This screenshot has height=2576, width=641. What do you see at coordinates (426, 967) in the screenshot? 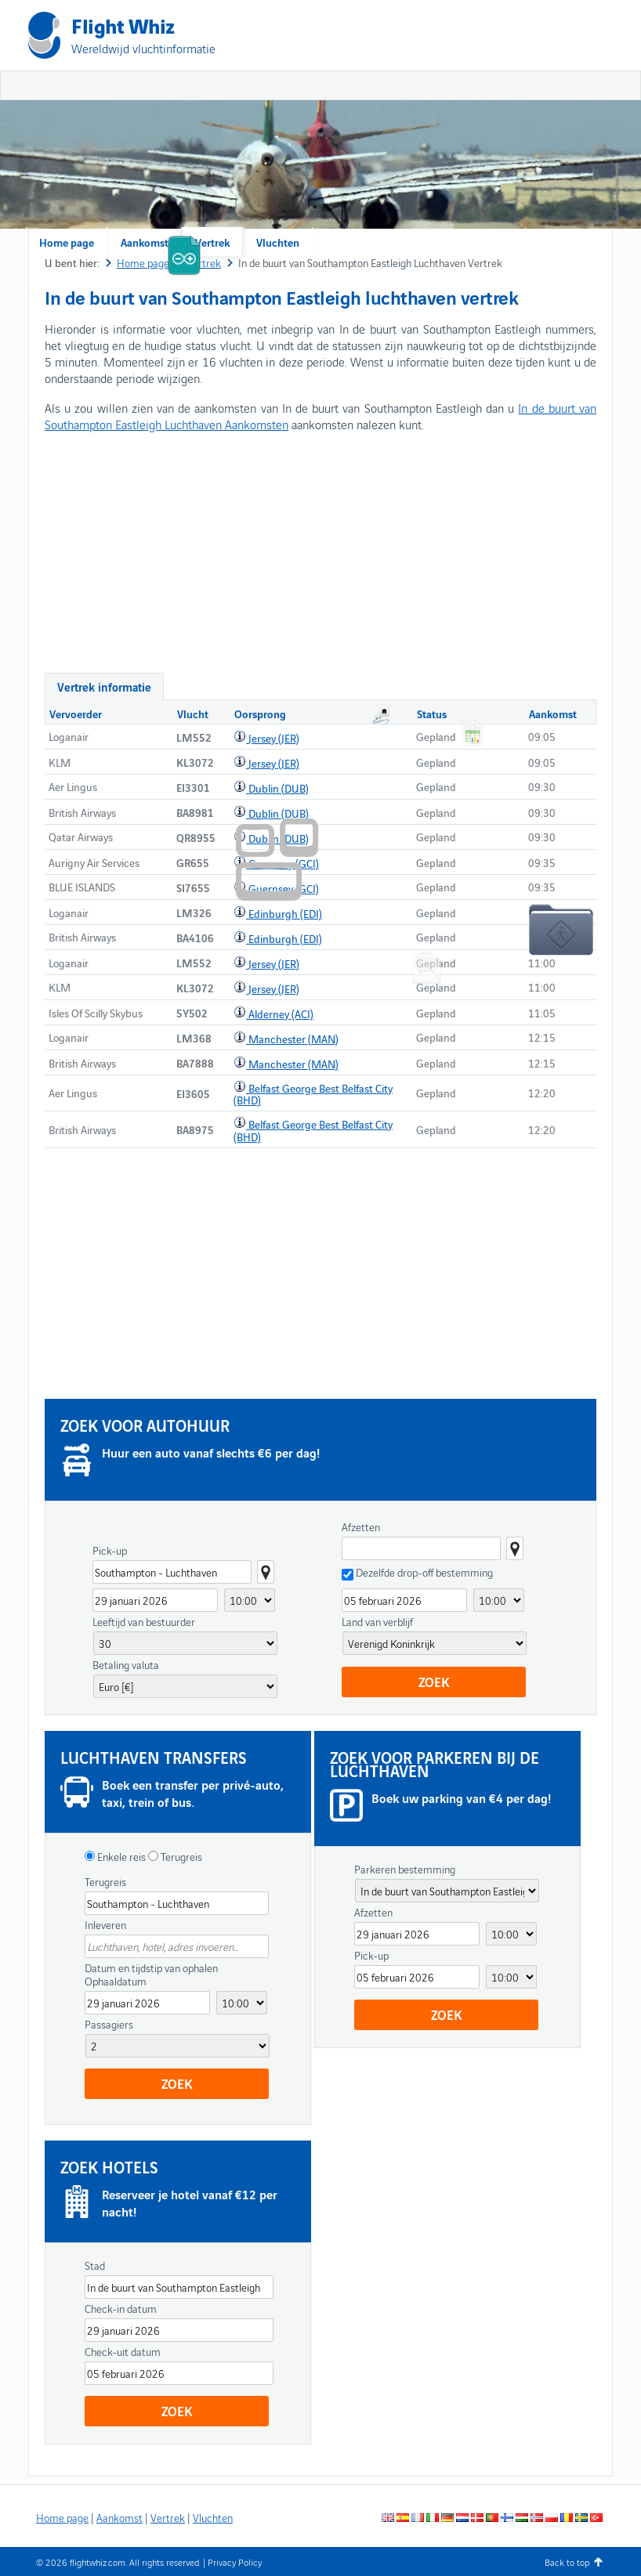
I see `indicates an email has been read` at bounding box center [426, 967].